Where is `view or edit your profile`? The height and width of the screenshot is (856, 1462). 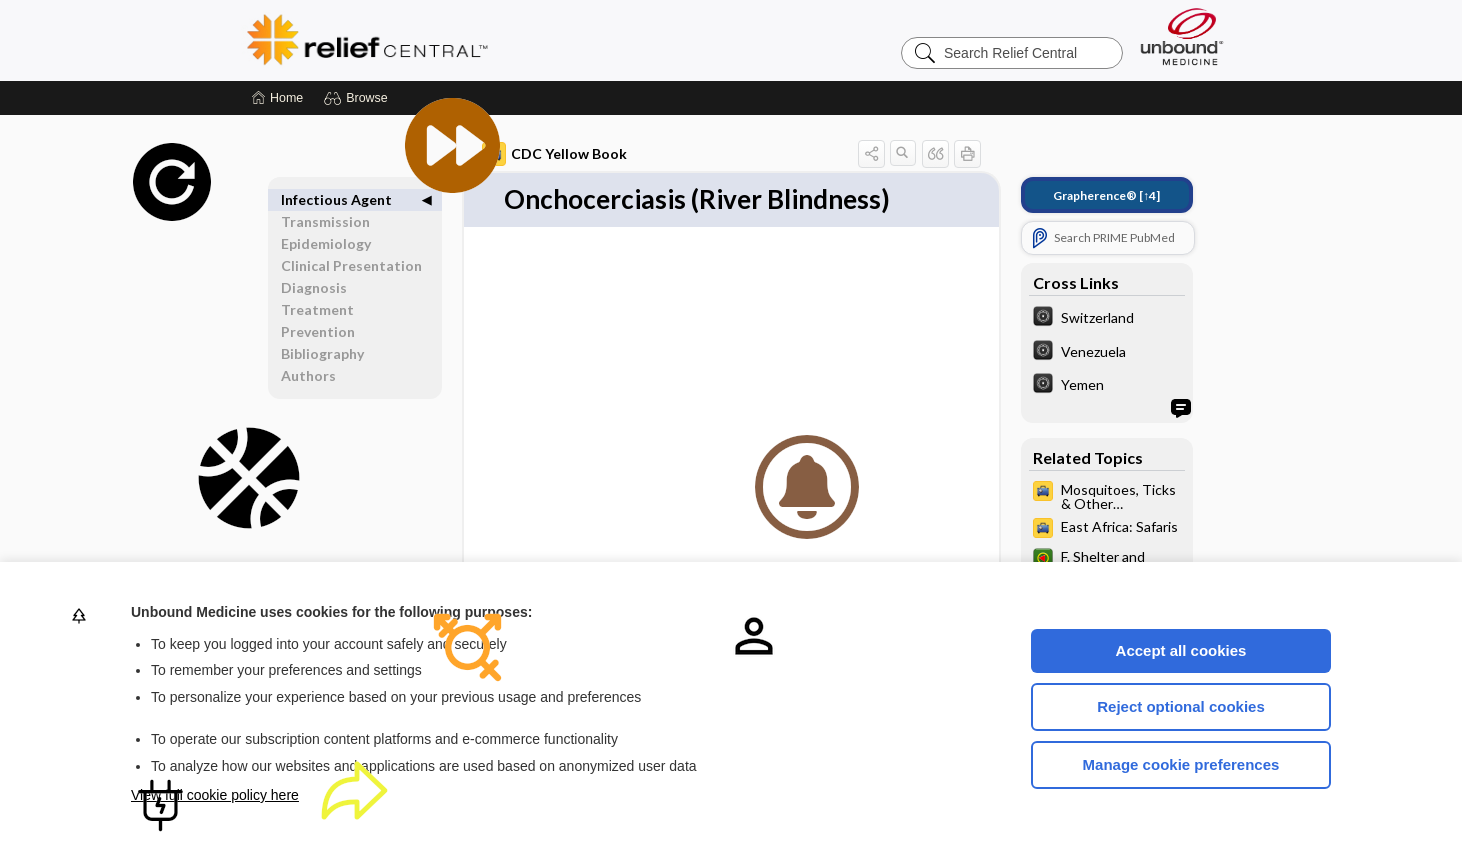
view or edit your profile is located at coordinates (754, 636).